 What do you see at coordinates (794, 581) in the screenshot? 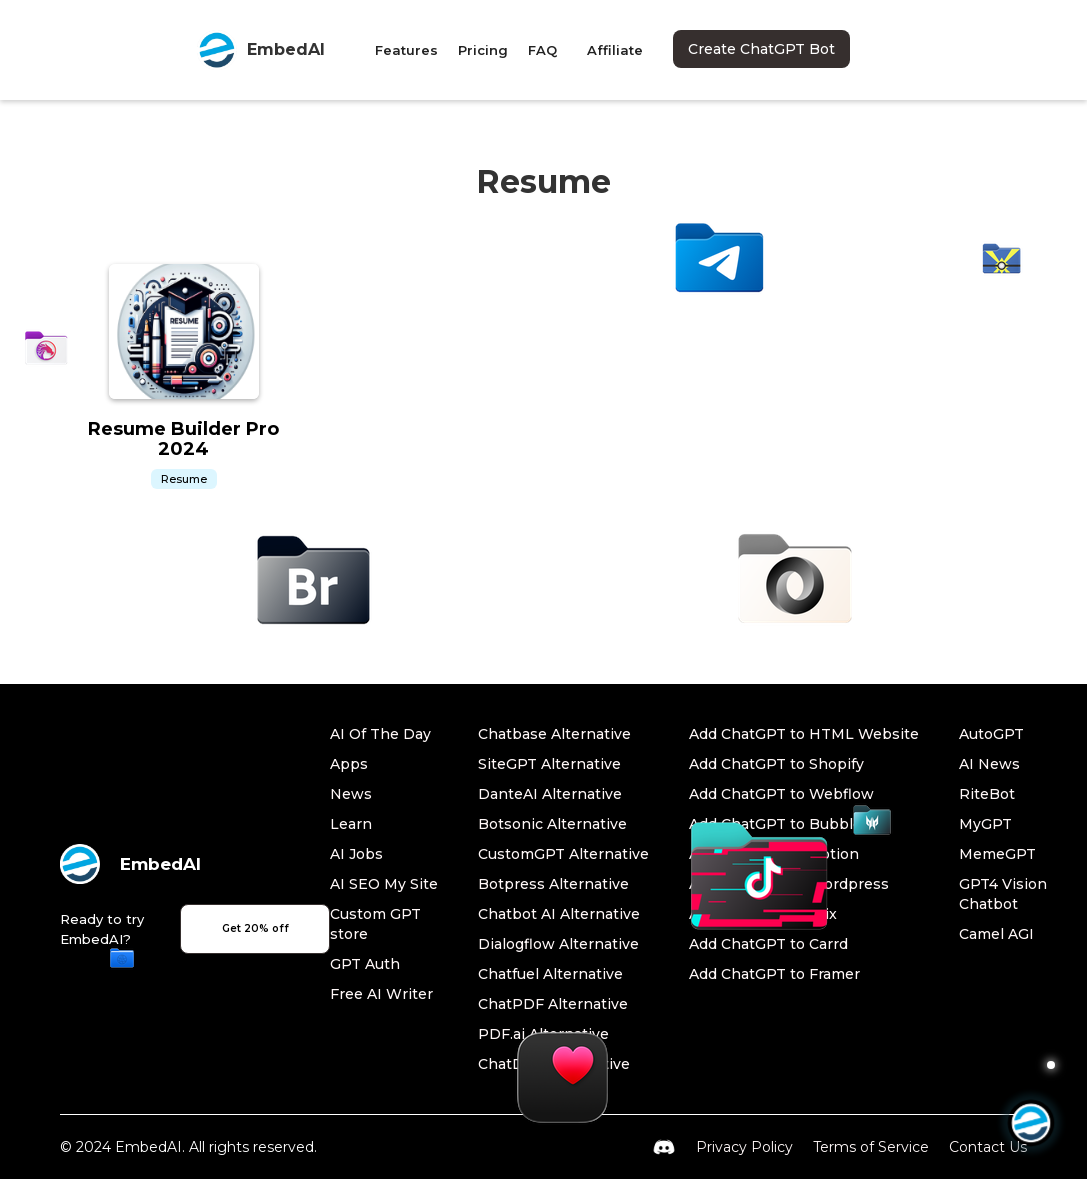
I see `open folder containing JSON configuration files` at bounding box center [794, 581].